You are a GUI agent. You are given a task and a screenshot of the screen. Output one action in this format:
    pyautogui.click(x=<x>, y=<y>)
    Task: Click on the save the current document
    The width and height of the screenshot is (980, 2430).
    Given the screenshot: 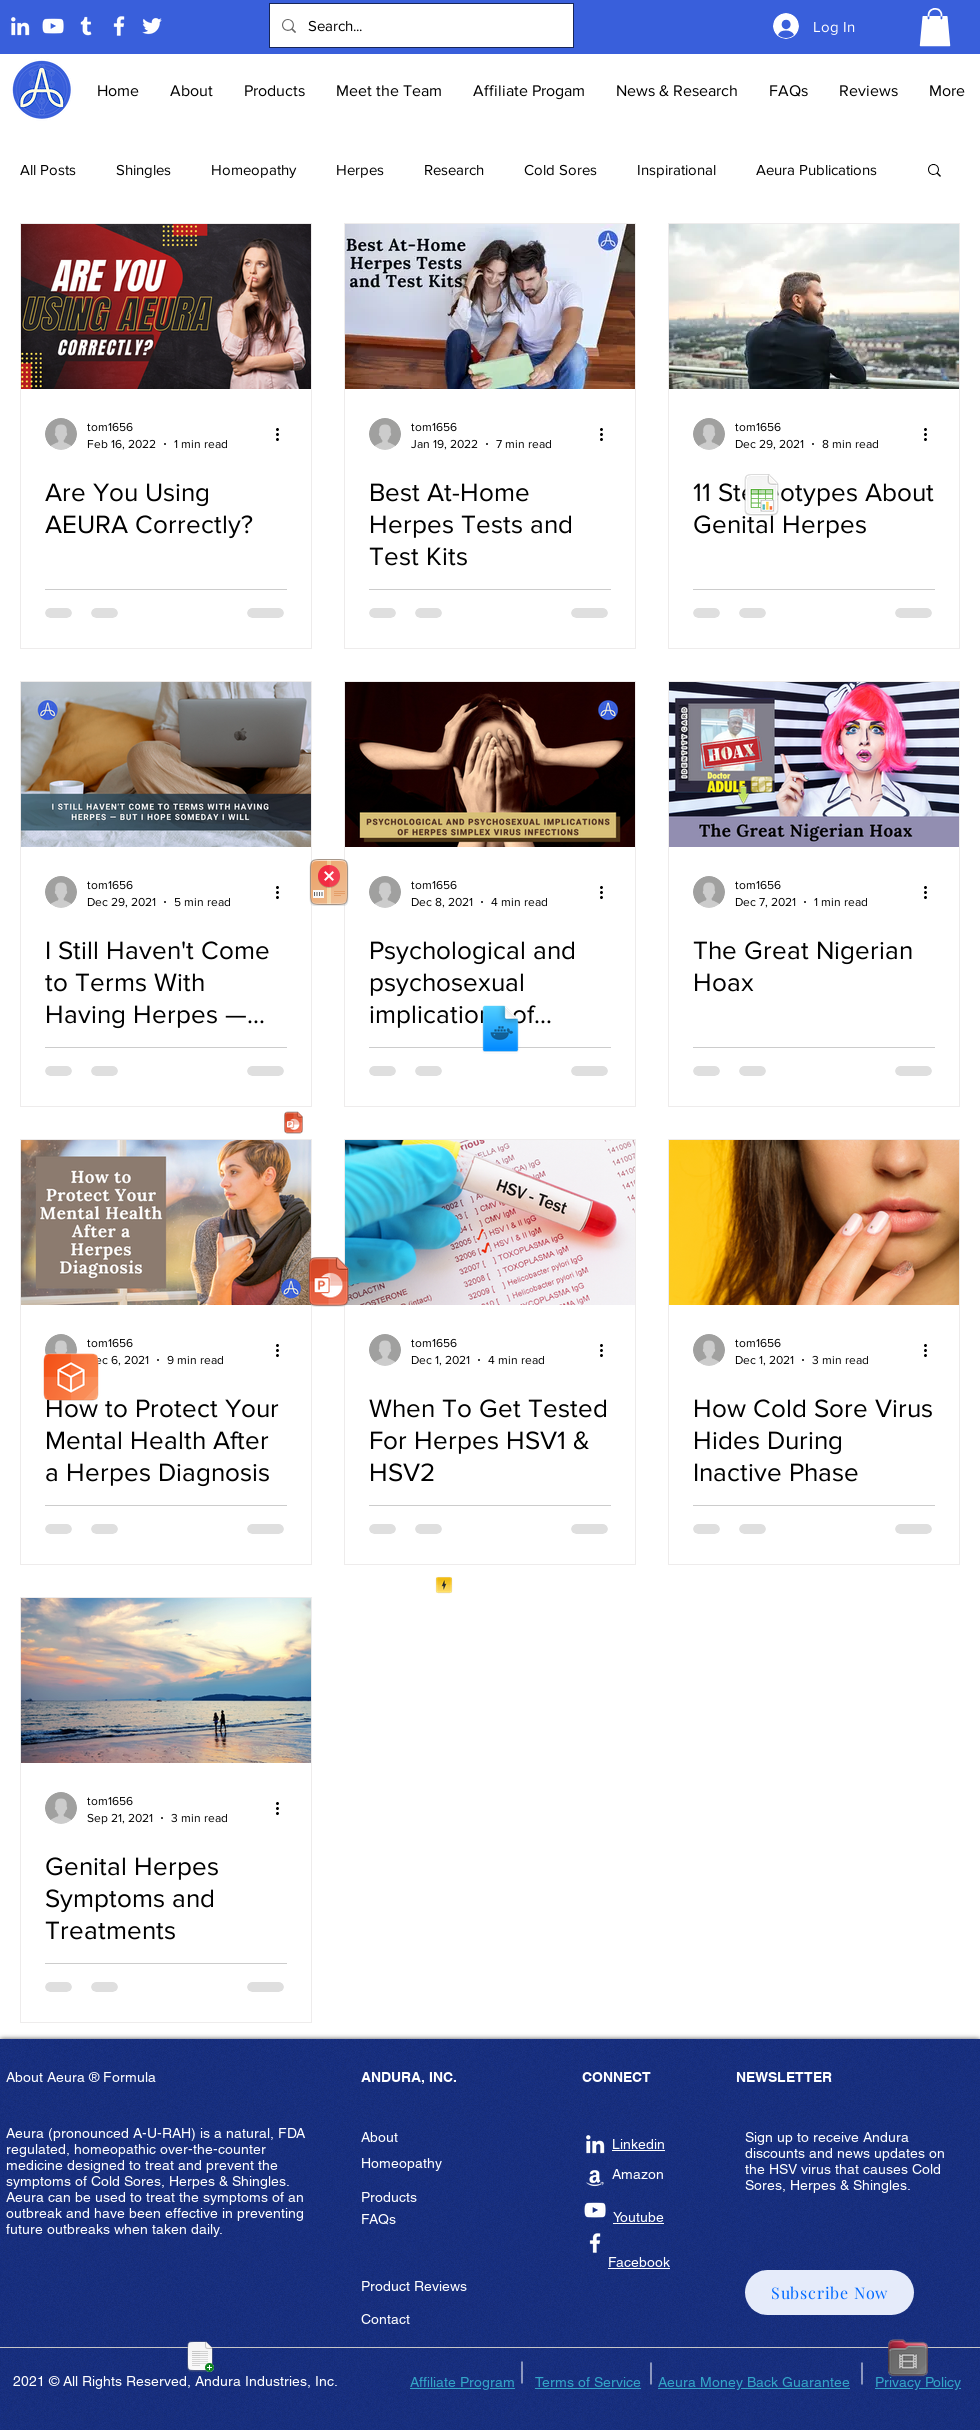 What is the action you would take?
    pyautogui.click(x=743, y=795)
    